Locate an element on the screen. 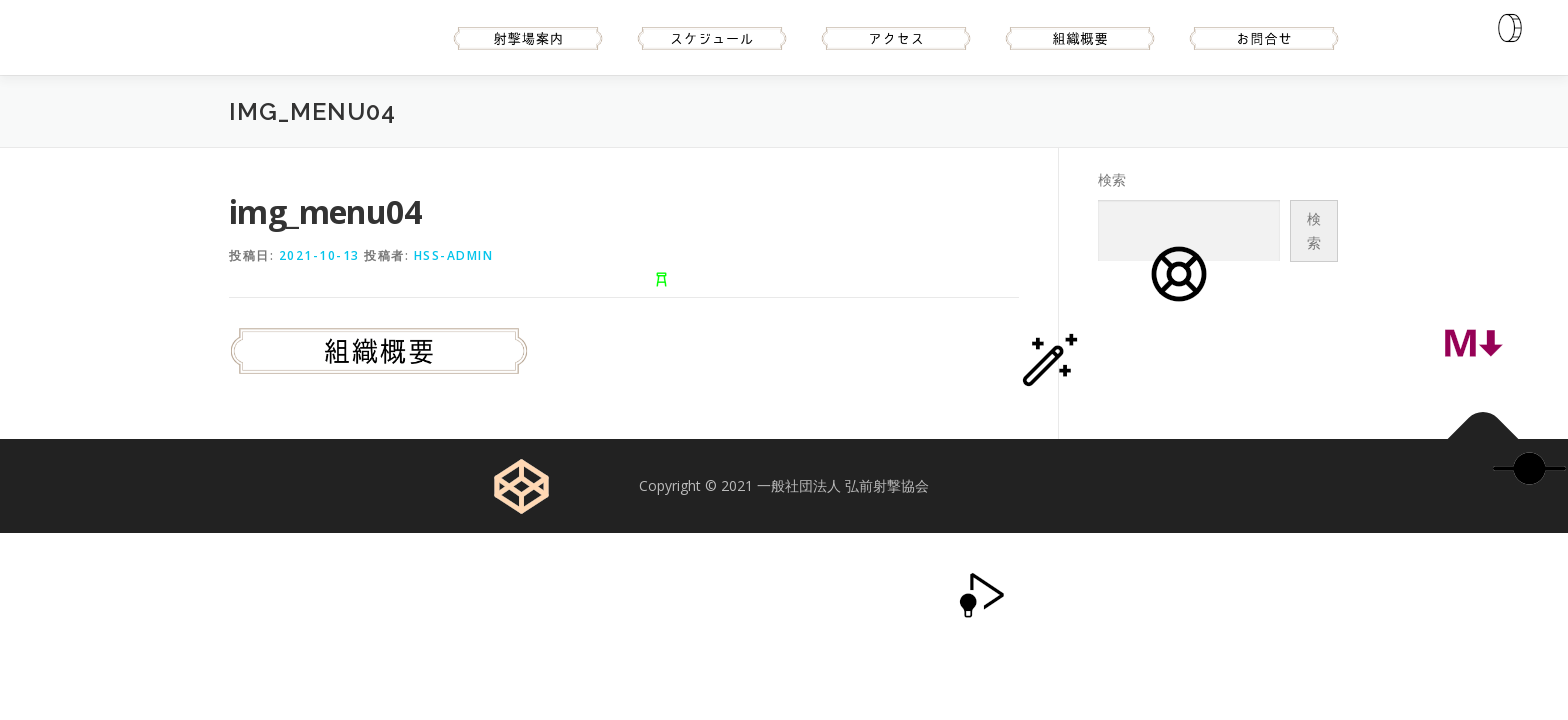  access help or support is located at coordinates (1179, 274).